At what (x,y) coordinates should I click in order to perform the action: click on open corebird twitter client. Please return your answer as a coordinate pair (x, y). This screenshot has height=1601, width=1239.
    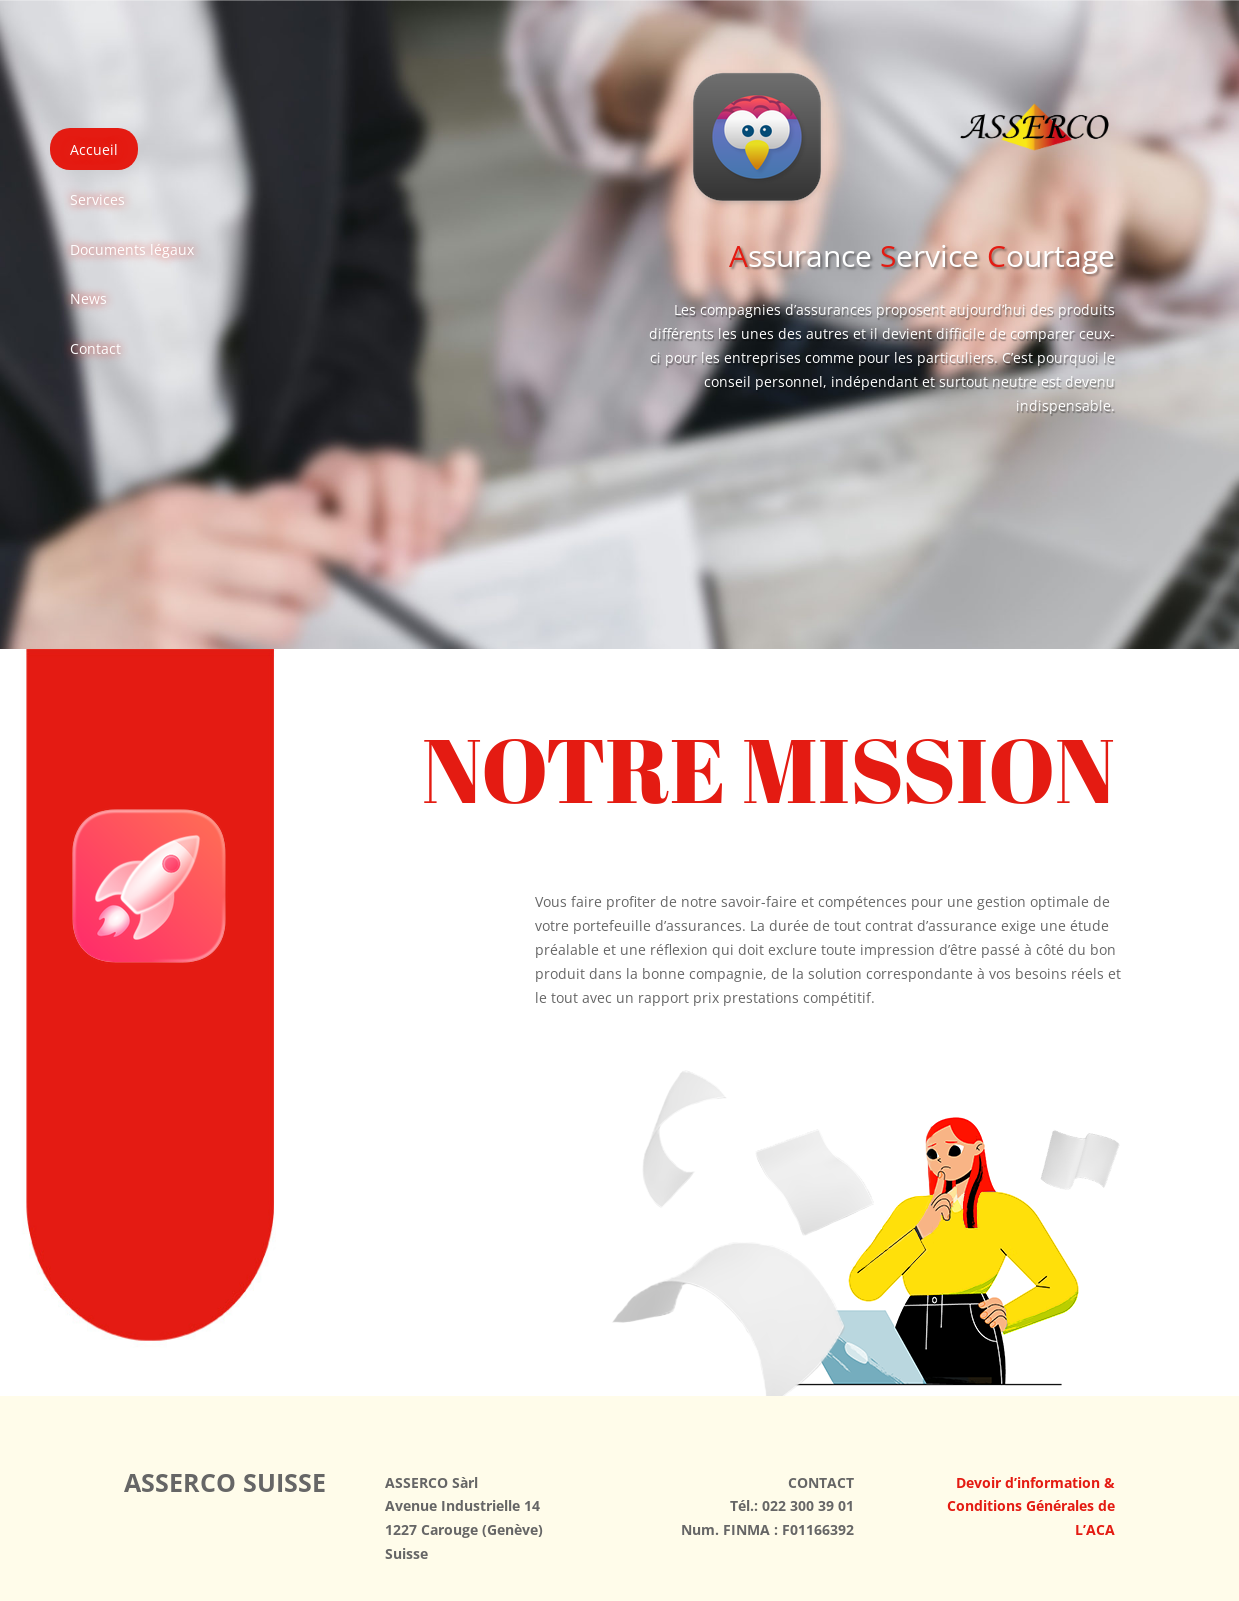
    Looking at the image, I should click on (757, 137).